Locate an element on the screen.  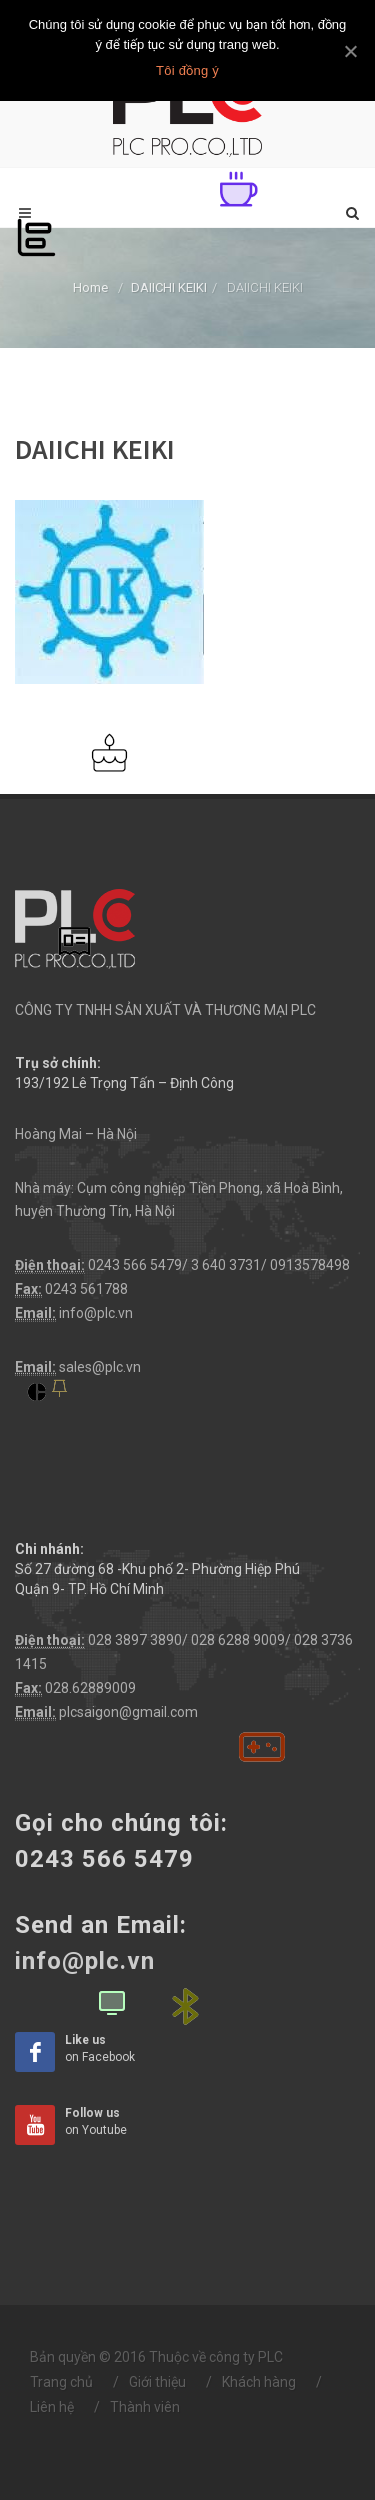
access gaming or game center features is located at coordinates (262, 1747).